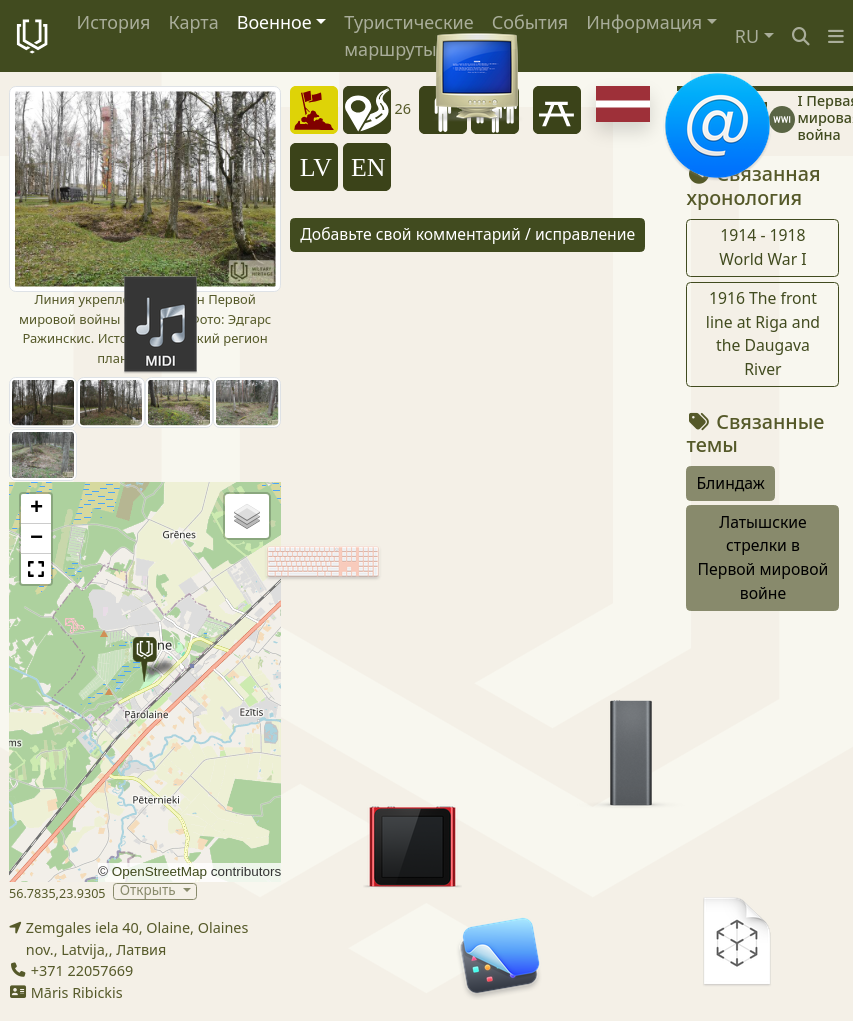 Image resolution: width=853 pixels, height=1021 pixels. What do you see at coordinates (717, 125) in the screenshot?
I see `access user accounts settings` at bounding box center [717, 125].